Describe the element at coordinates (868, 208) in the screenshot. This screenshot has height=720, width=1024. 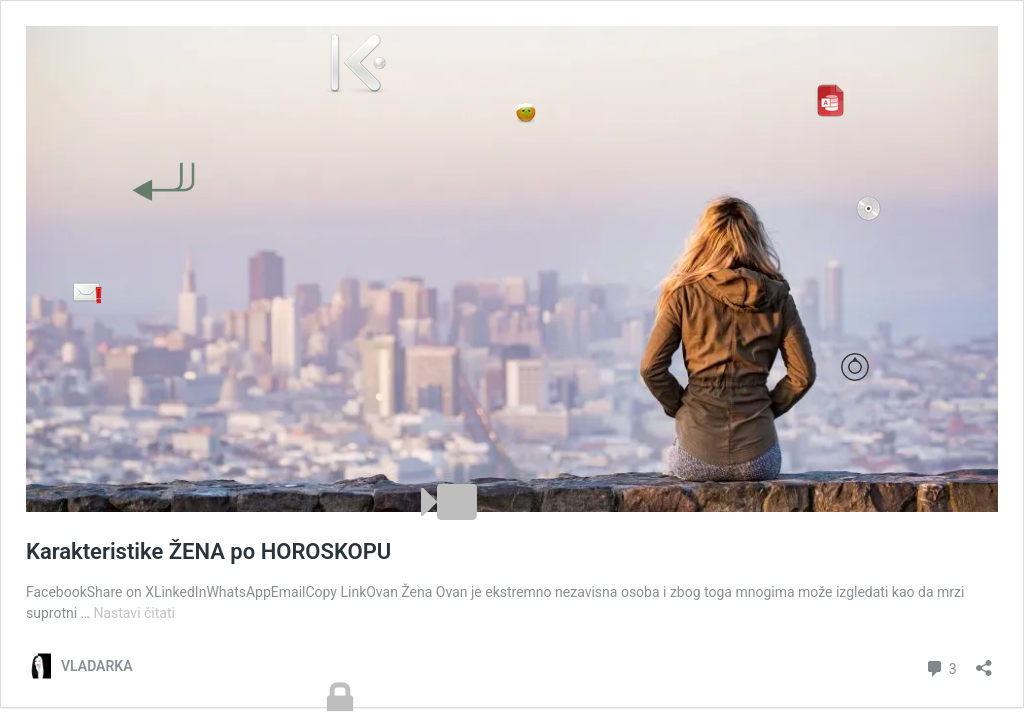
I see `indicates a CD-R or recordable disc drive` at that location.